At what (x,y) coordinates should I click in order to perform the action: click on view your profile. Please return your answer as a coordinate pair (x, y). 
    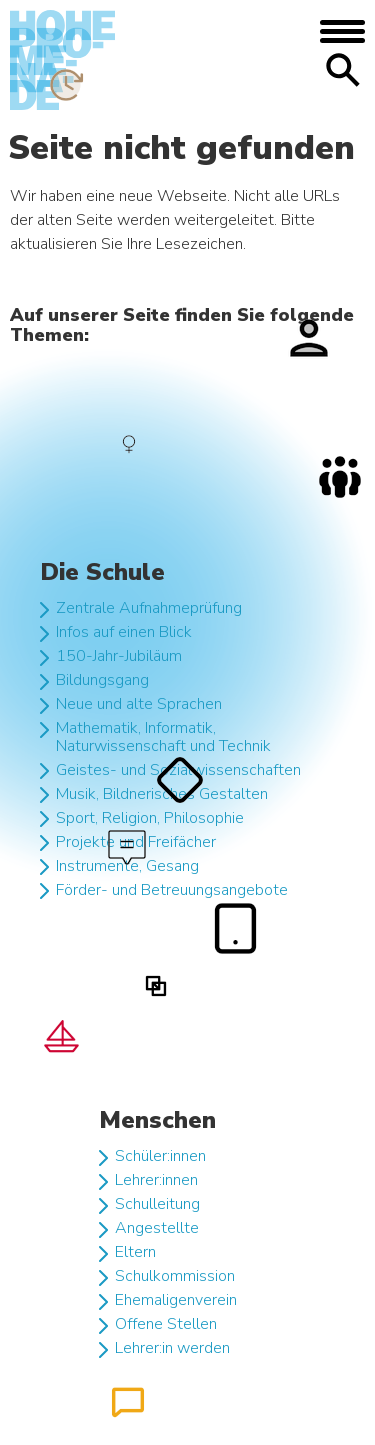
    Looking at the image, I should click on (309, 338).